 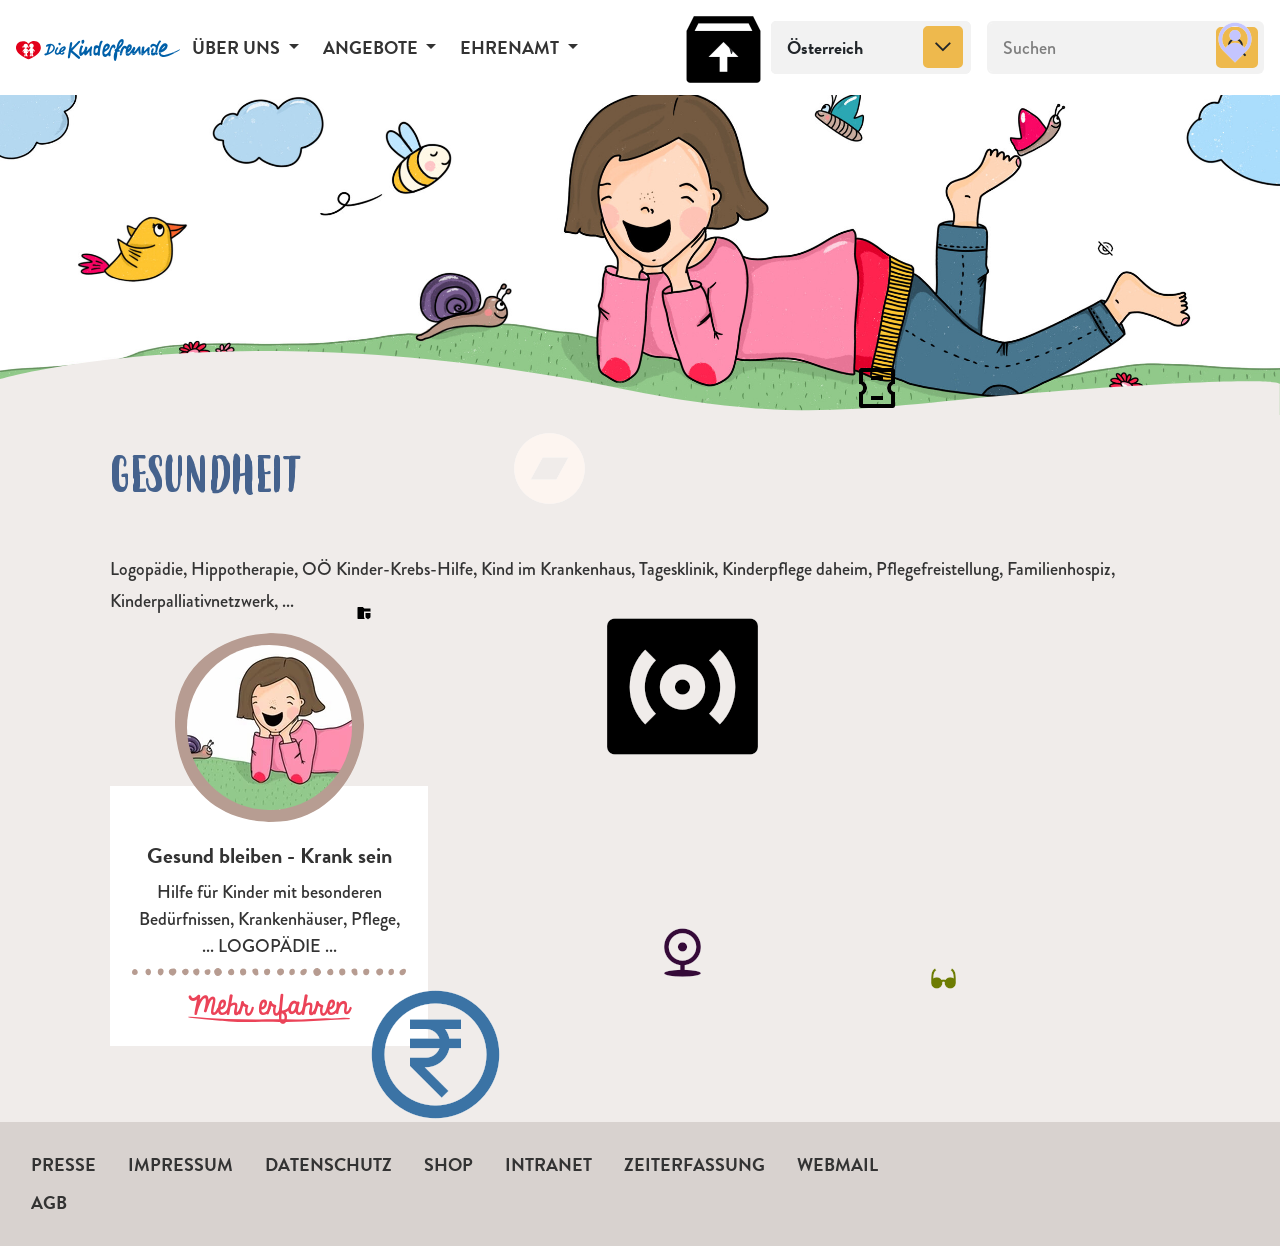 What do you see at coordinates (1235, 41) in the screenshot?
I see `view a user's location on the map` at bounding box center [1235, 41].